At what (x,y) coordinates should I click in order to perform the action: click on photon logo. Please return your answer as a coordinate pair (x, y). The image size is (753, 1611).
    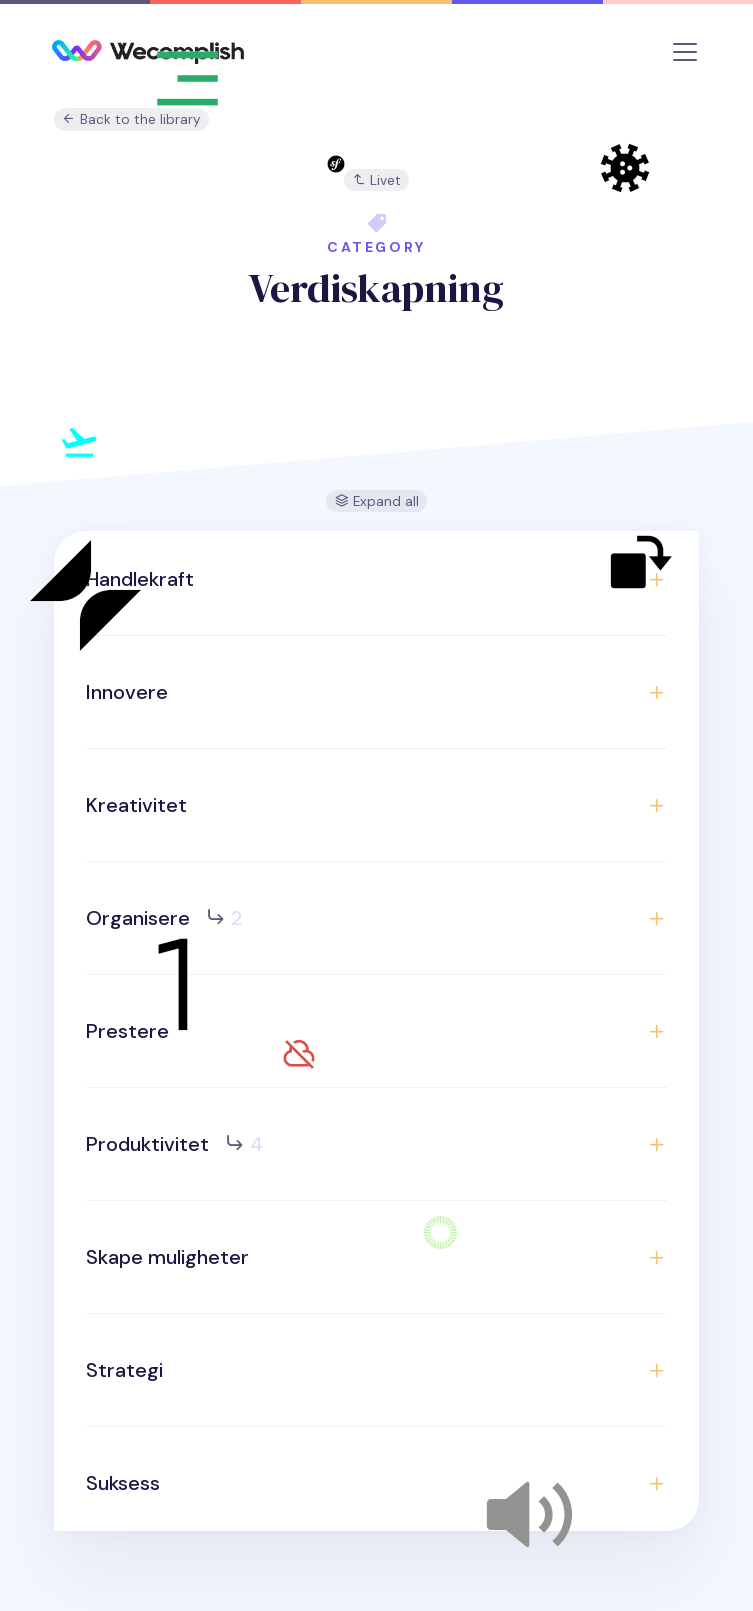
    Looking at the image, I should click on (440, 1232).